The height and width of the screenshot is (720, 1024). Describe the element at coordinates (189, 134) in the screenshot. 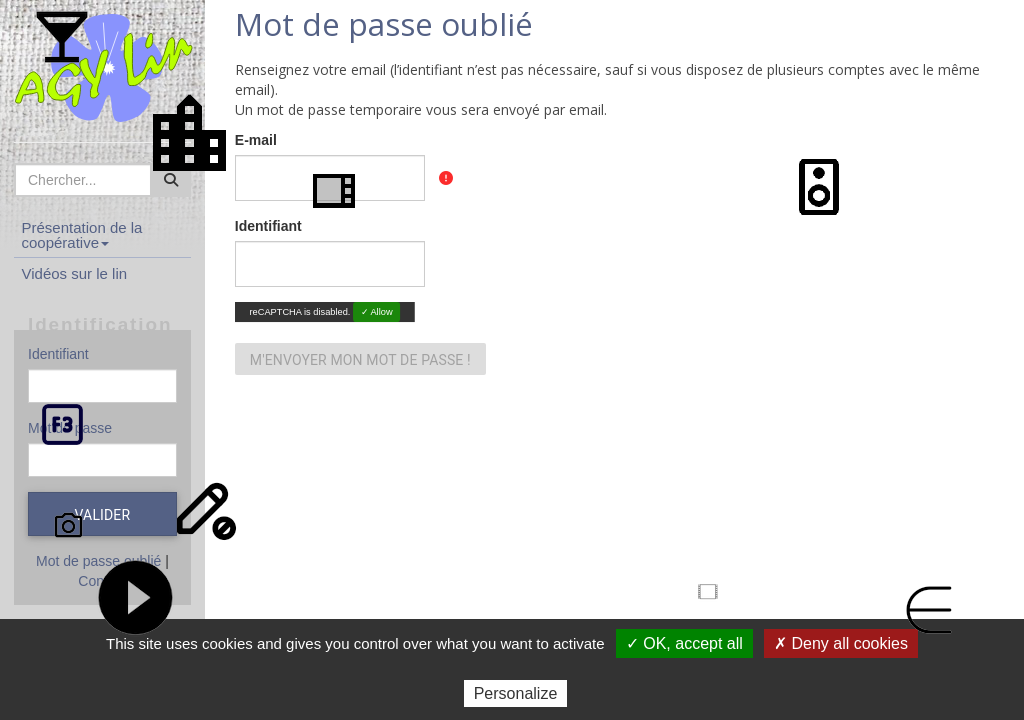

I see `view city or urban location` at that location.